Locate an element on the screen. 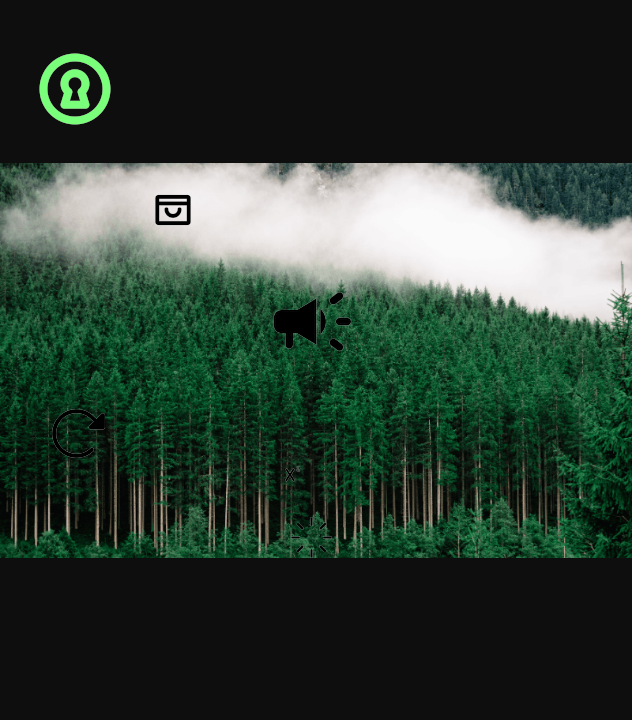 The width and height of the screenshot is (632, 720). access secure or locked content is located at coordinates (75, 89).